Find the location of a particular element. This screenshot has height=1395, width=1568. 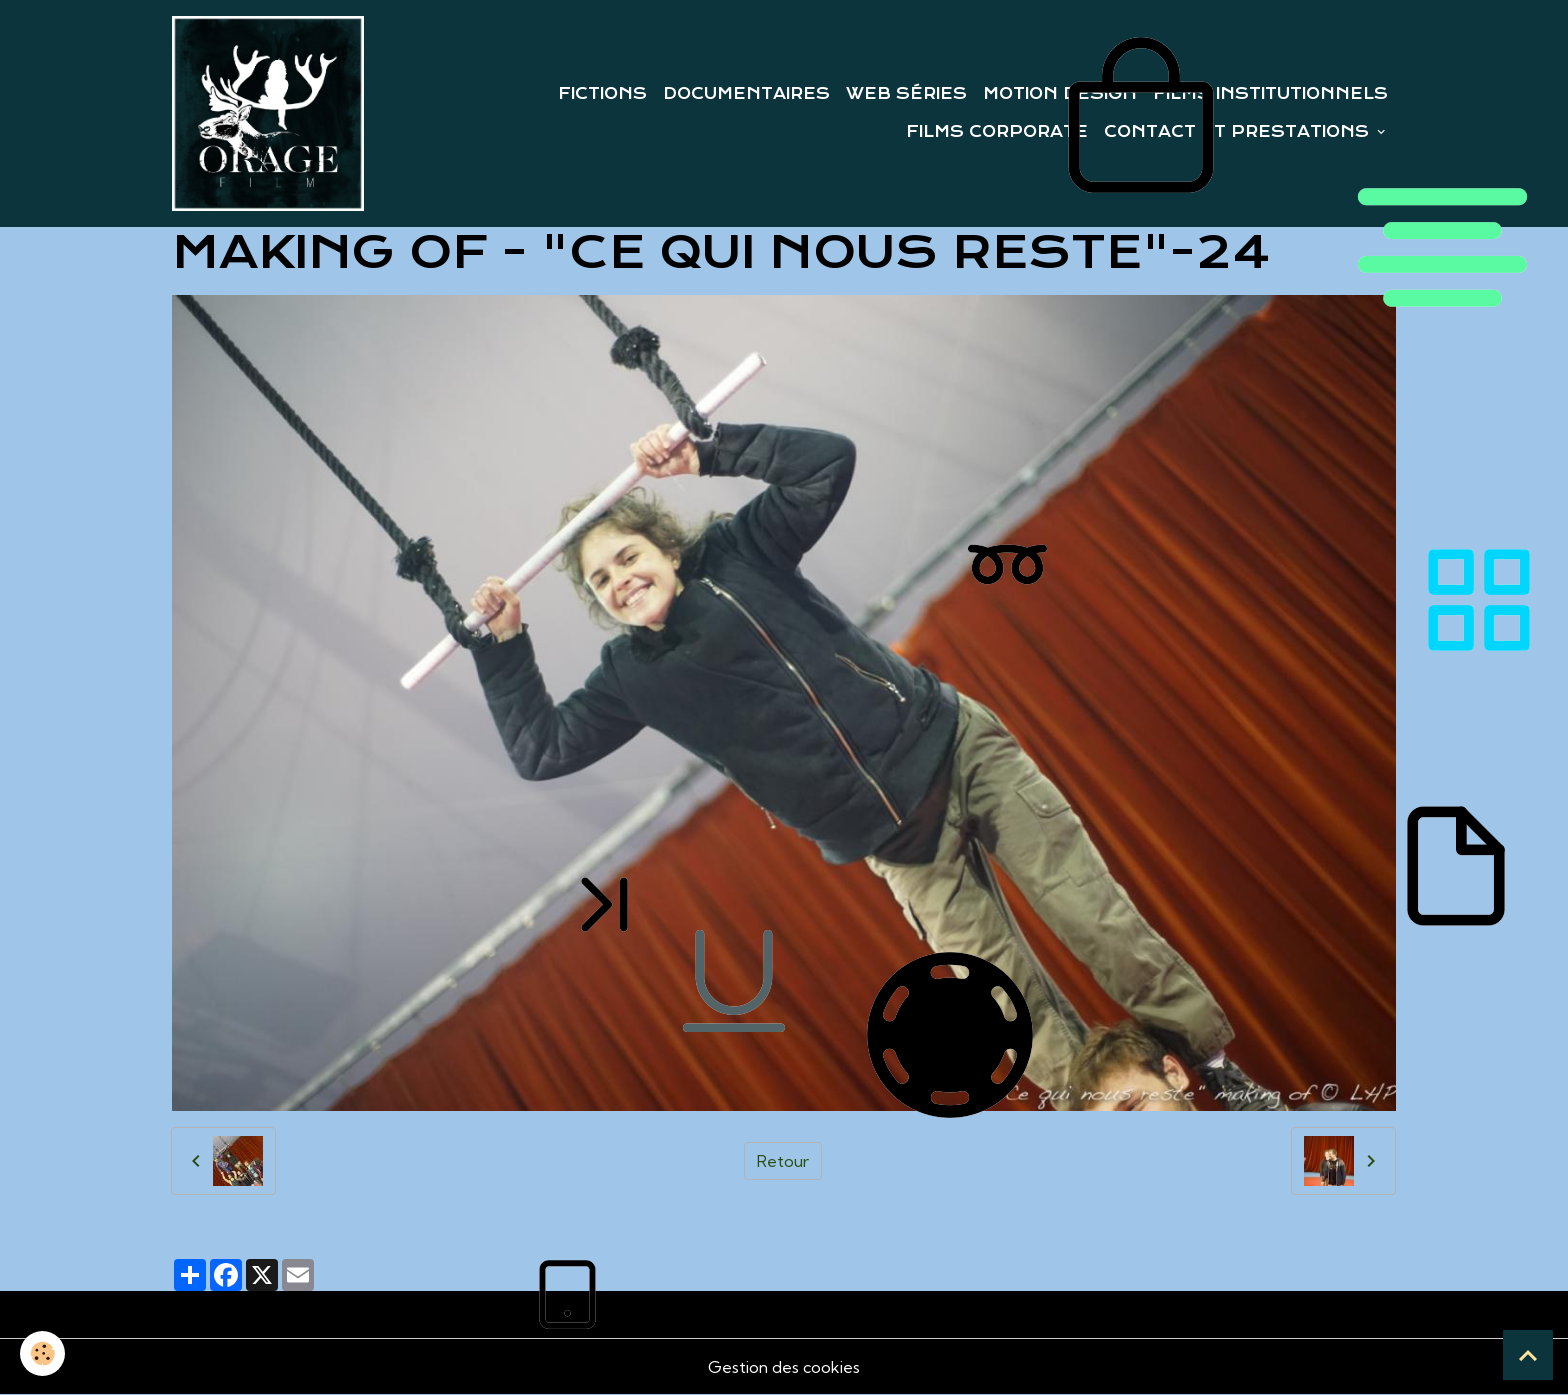

switch to tablet view or layout is located at coordinates (567, 1294).